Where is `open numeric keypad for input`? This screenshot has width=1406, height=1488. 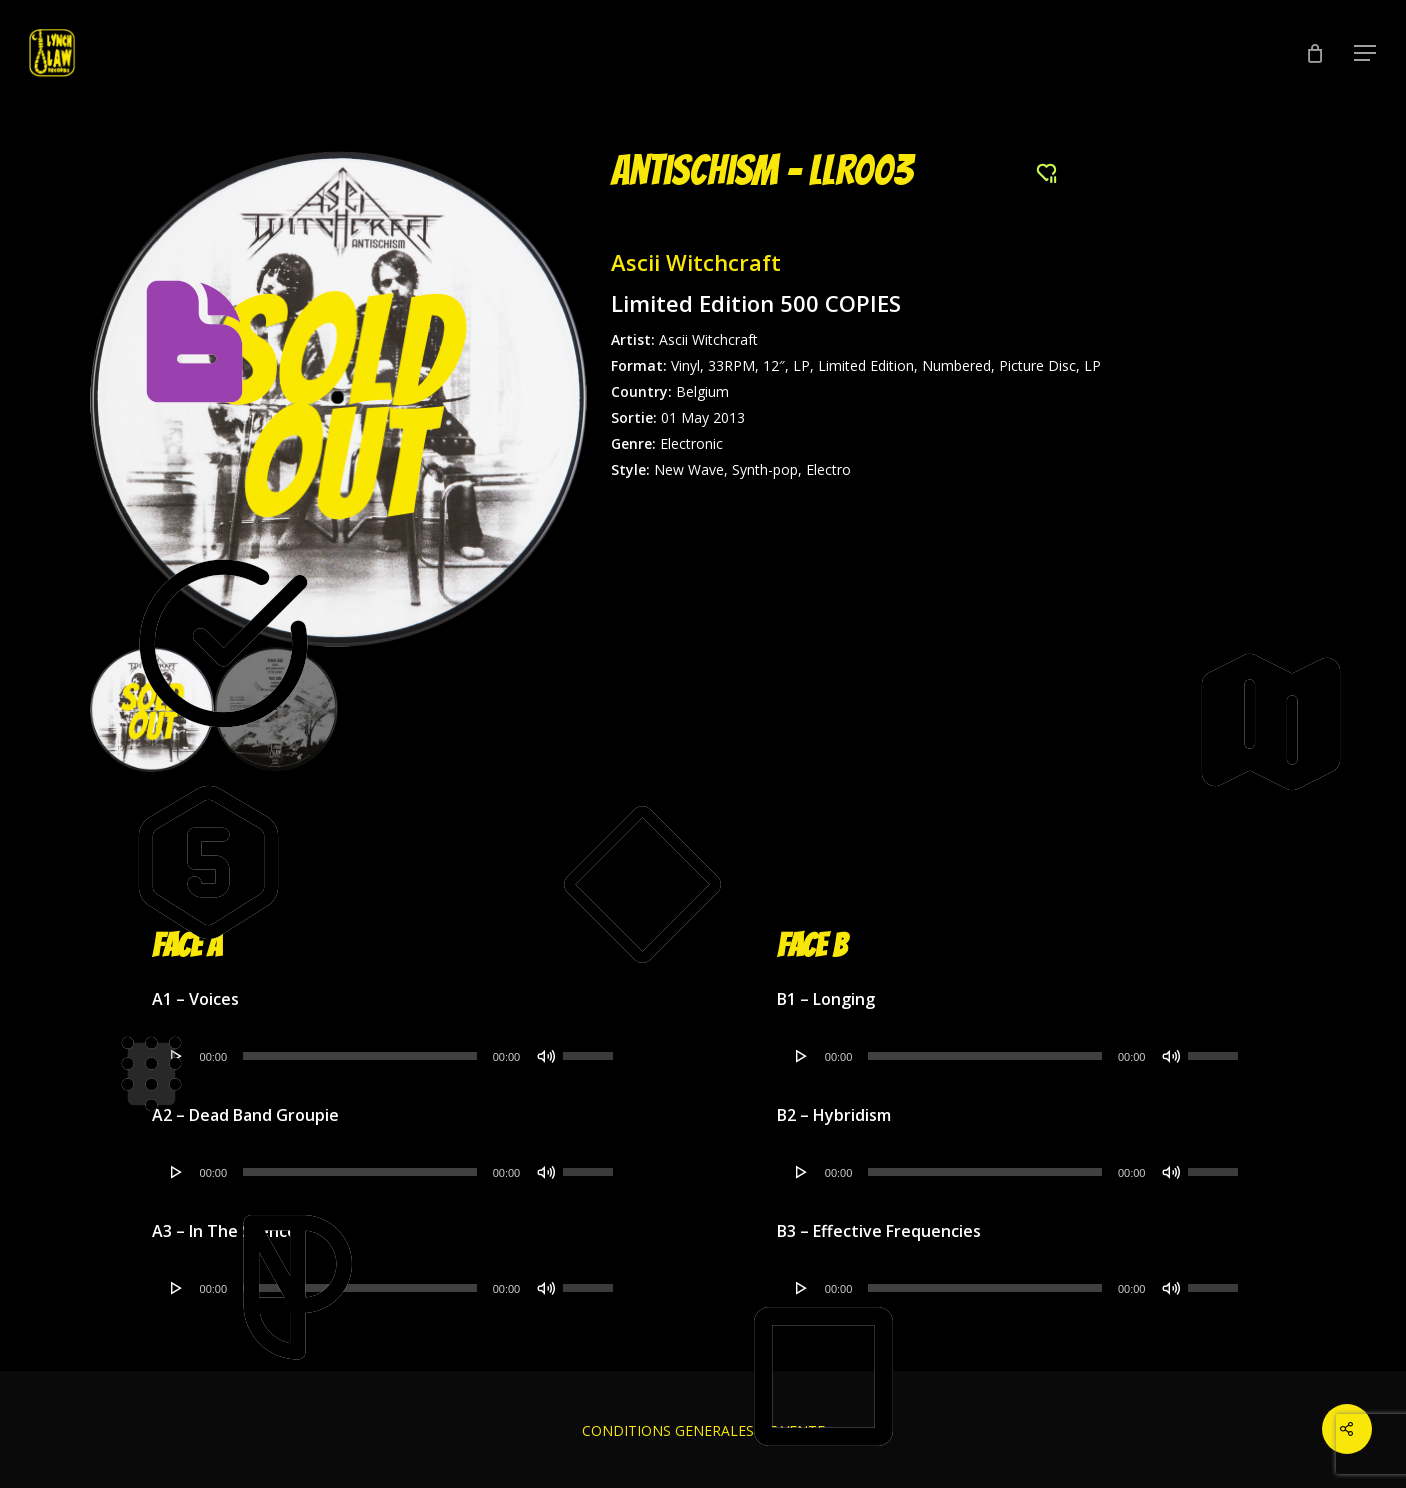 open numeric keypad for input is located at coordinates (151, 1072).